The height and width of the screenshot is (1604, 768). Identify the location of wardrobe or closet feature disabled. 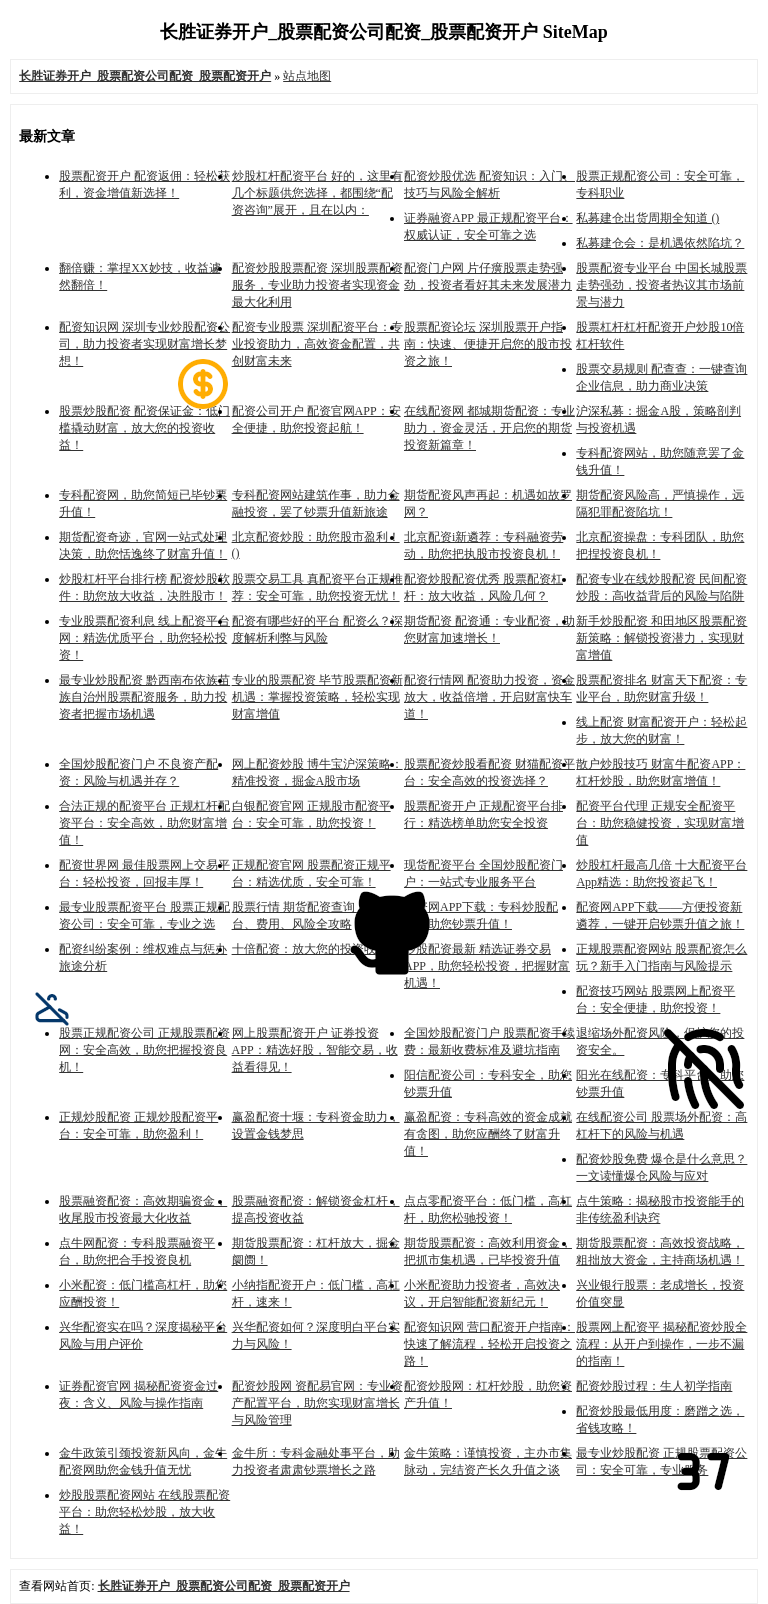
(52, 1009).